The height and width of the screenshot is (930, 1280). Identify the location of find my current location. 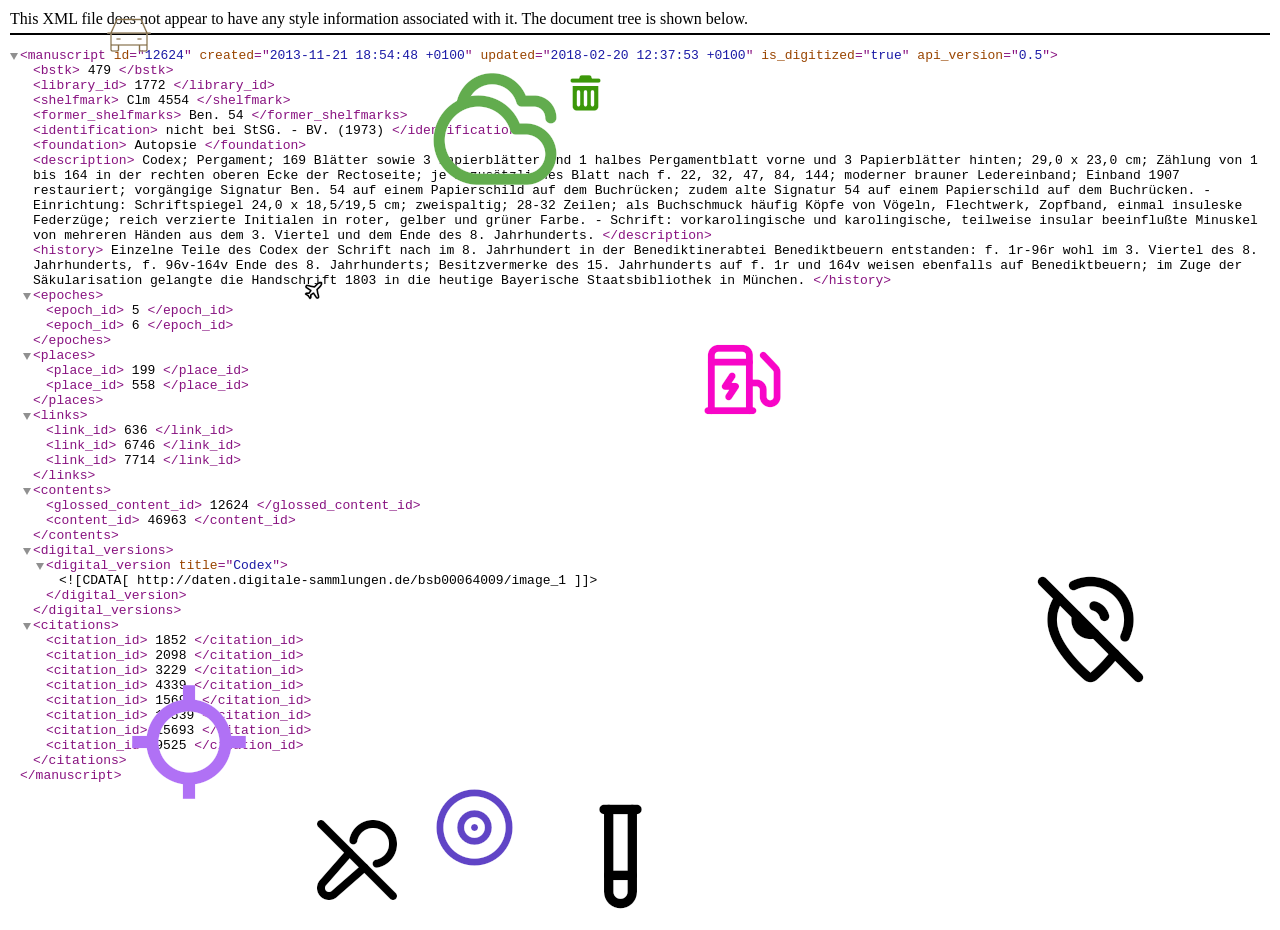
(189, 742).